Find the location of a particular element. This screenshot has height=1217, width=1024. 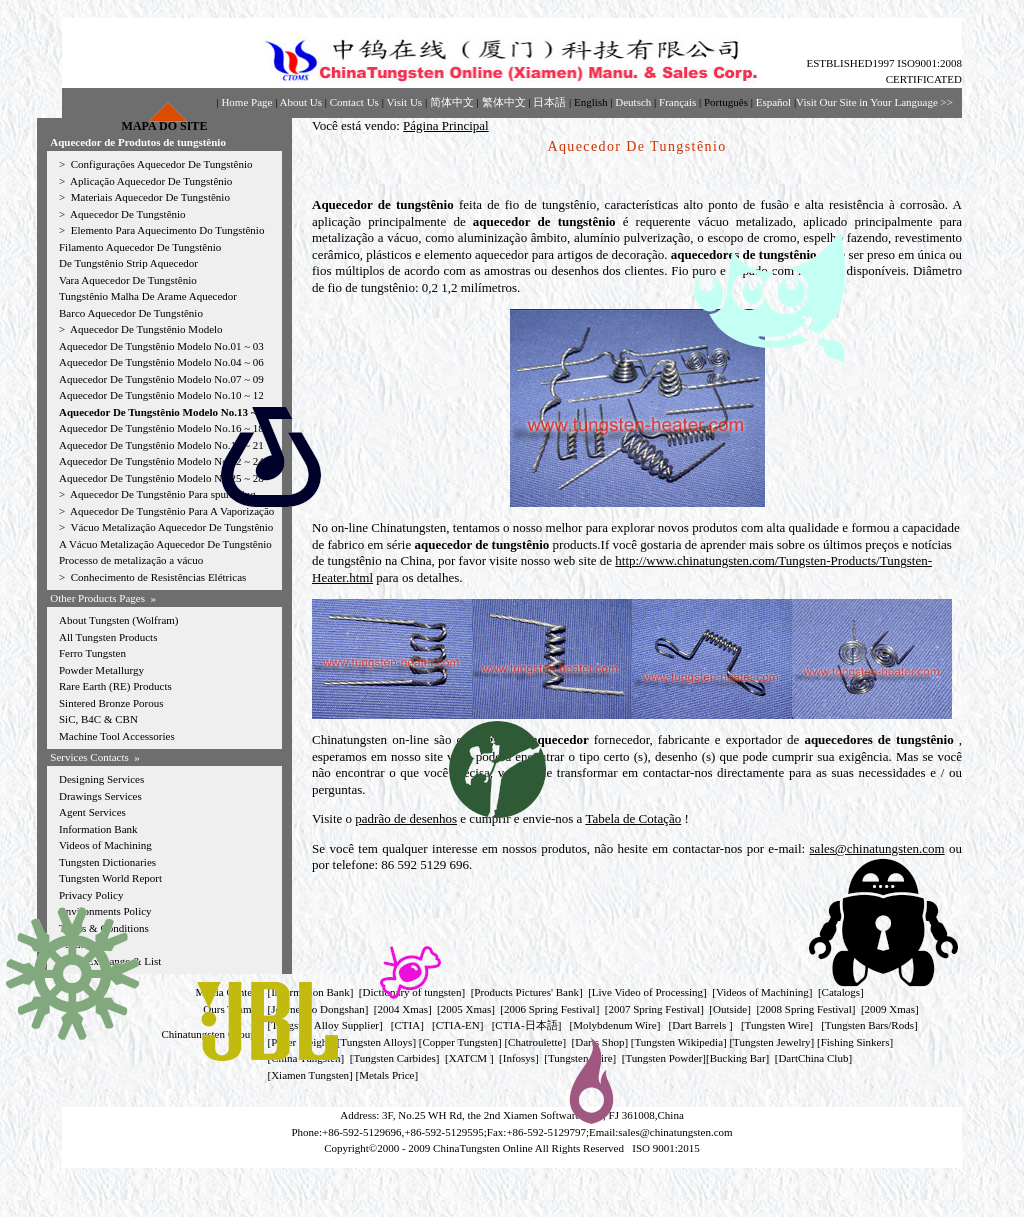

sidekiq background job processing service logo is located at coordinates (497, 769).